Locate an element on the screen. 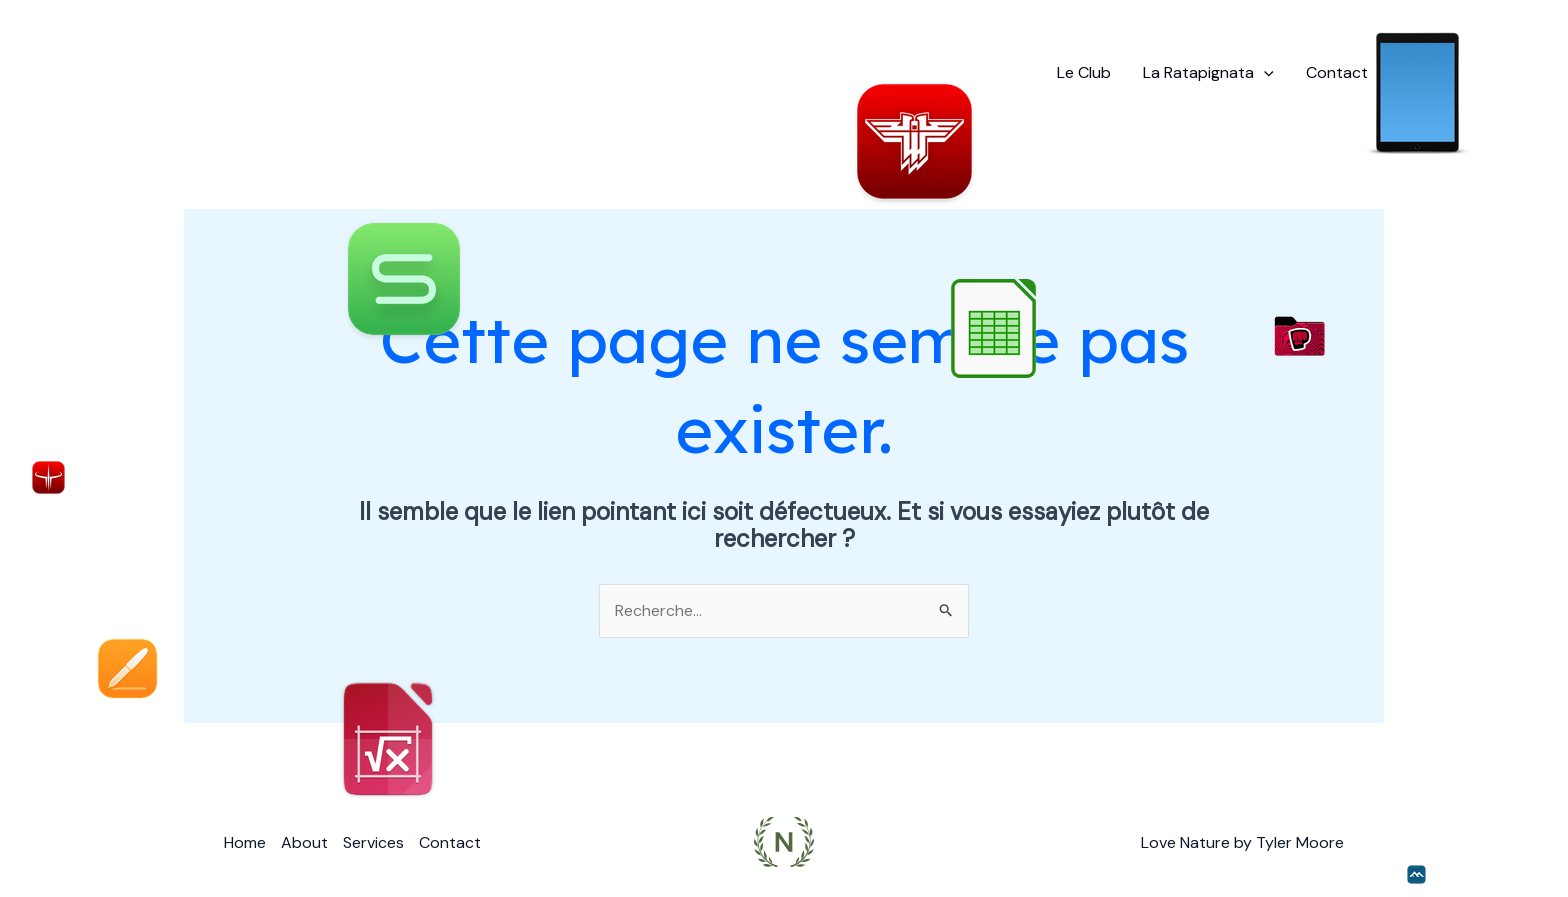 The image size is (1568, 897). open wps spreadsheets application is located at coordinates (404, 279).